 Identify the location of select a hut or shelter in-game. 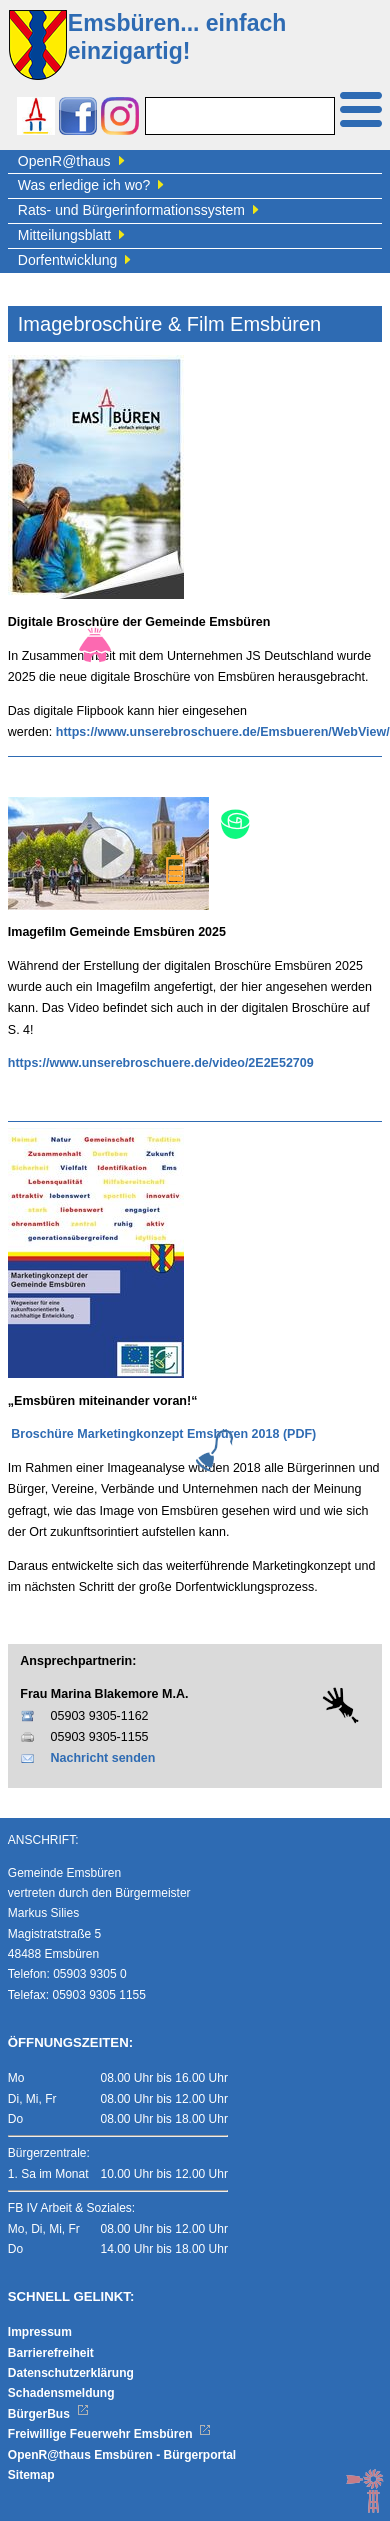
(95, 645).